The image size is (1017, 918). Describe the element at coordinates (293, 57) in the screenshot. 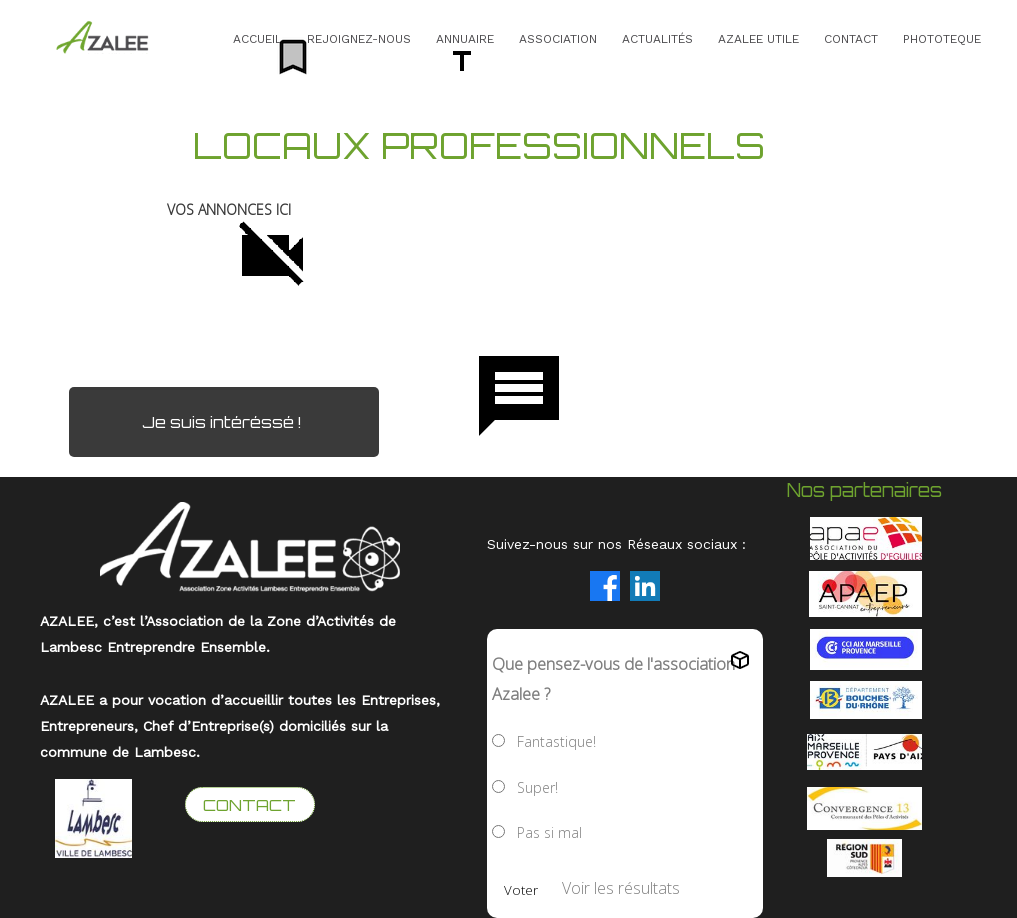

I see `bookmark this item` at that location.